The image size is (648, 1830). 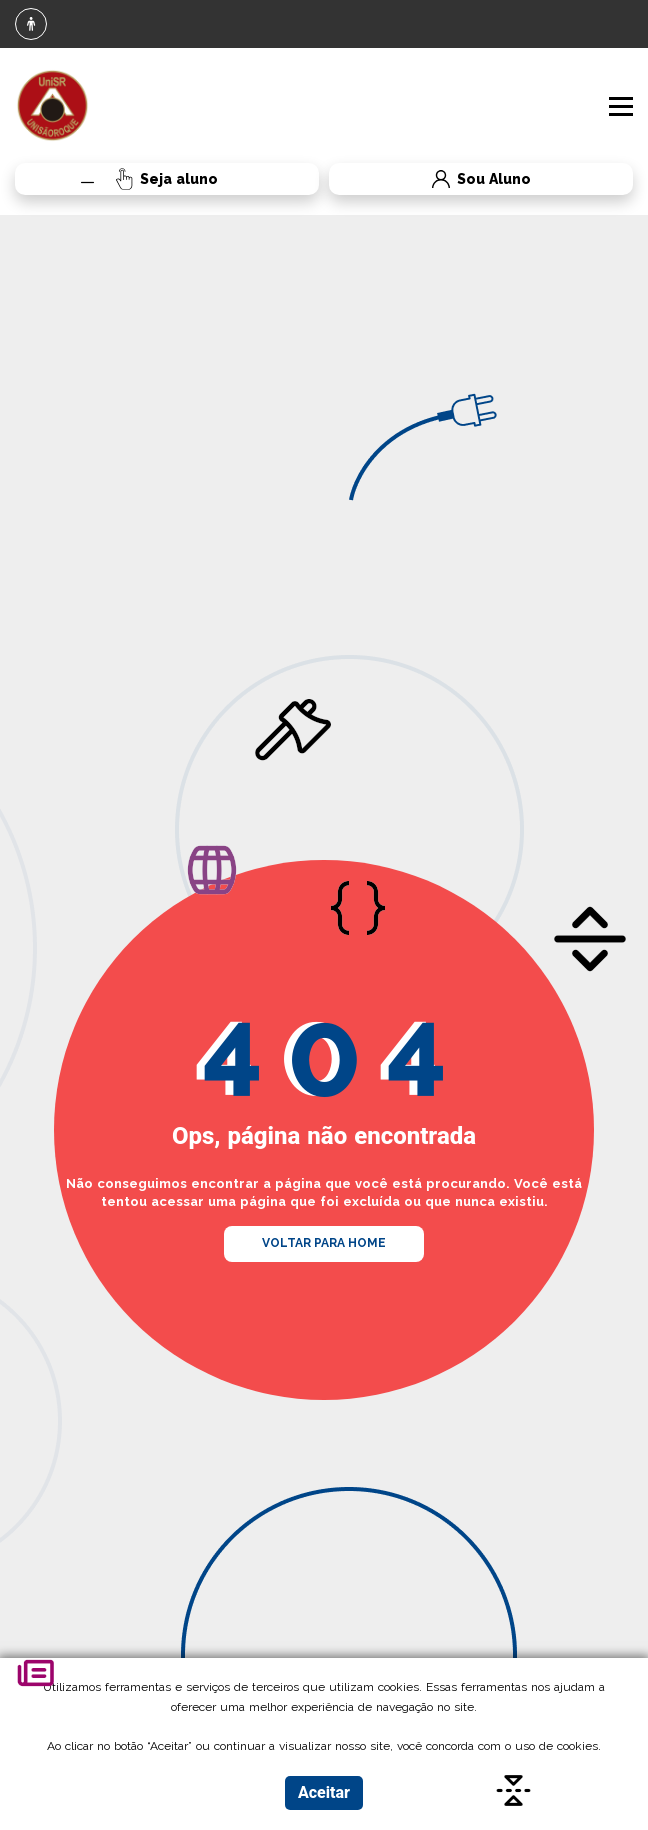 What do you see at coordinates (37, 1673) in the screenshot?
I see `view news articles` at bounding box center [37, 1673].